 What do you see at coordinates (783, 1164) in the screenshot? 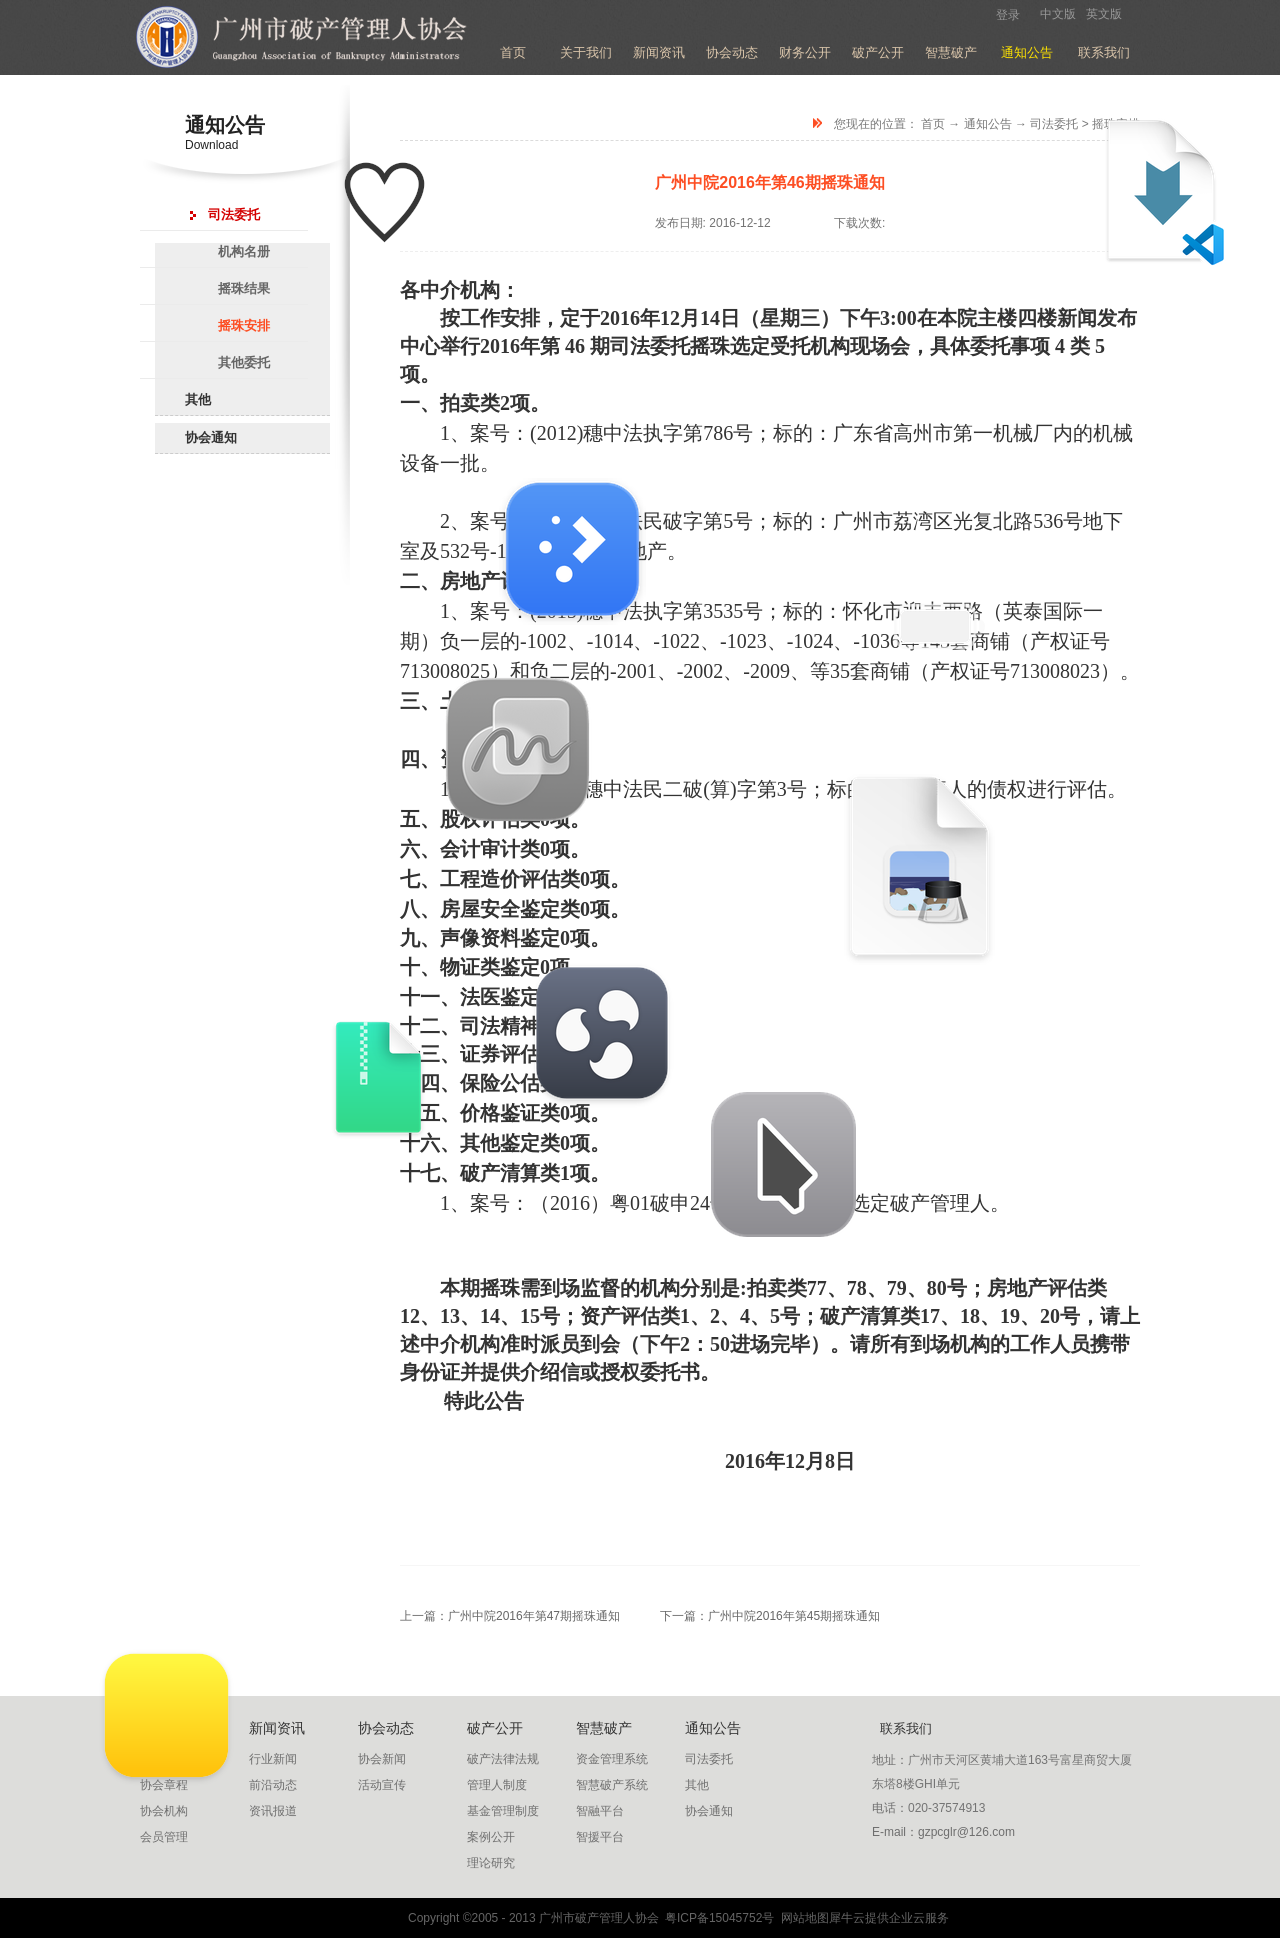
I see `open cursor preferences settings` at bounding box center [783, 1164].